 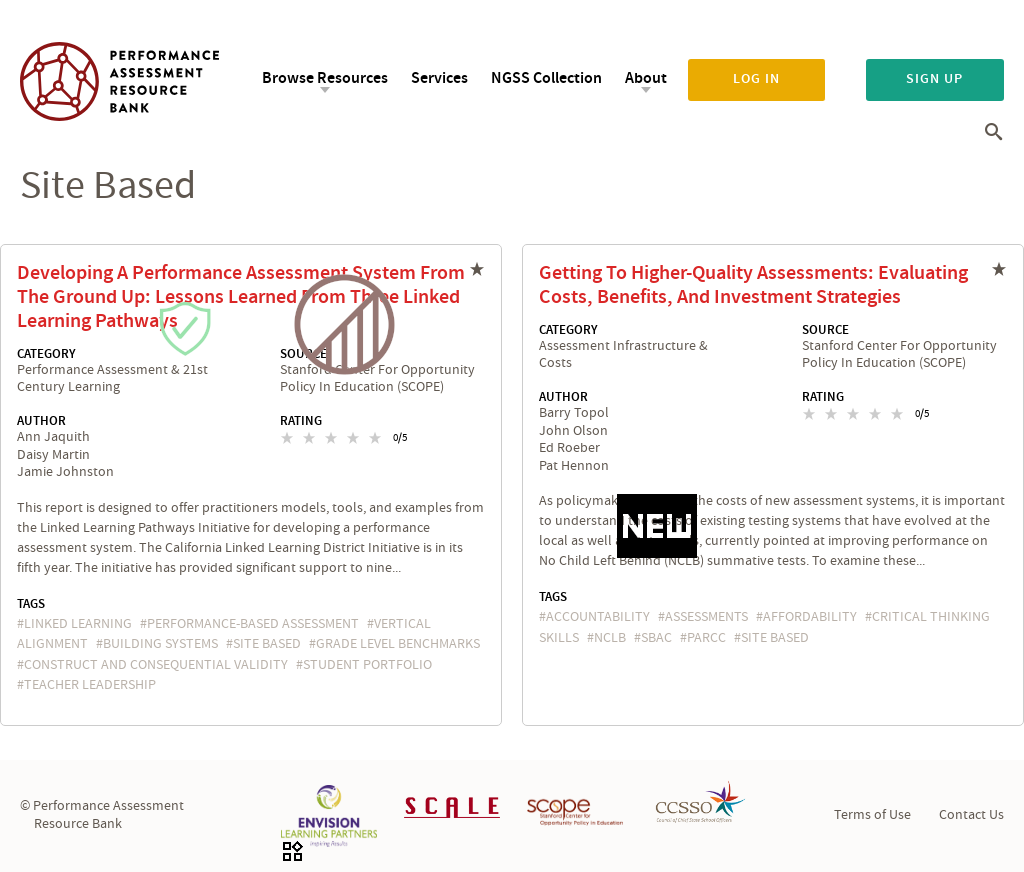 What do you see at coordinates (657, 526) in the screenshot?
I see `indicates new content or recently added items` at bounding box center [657, 526].